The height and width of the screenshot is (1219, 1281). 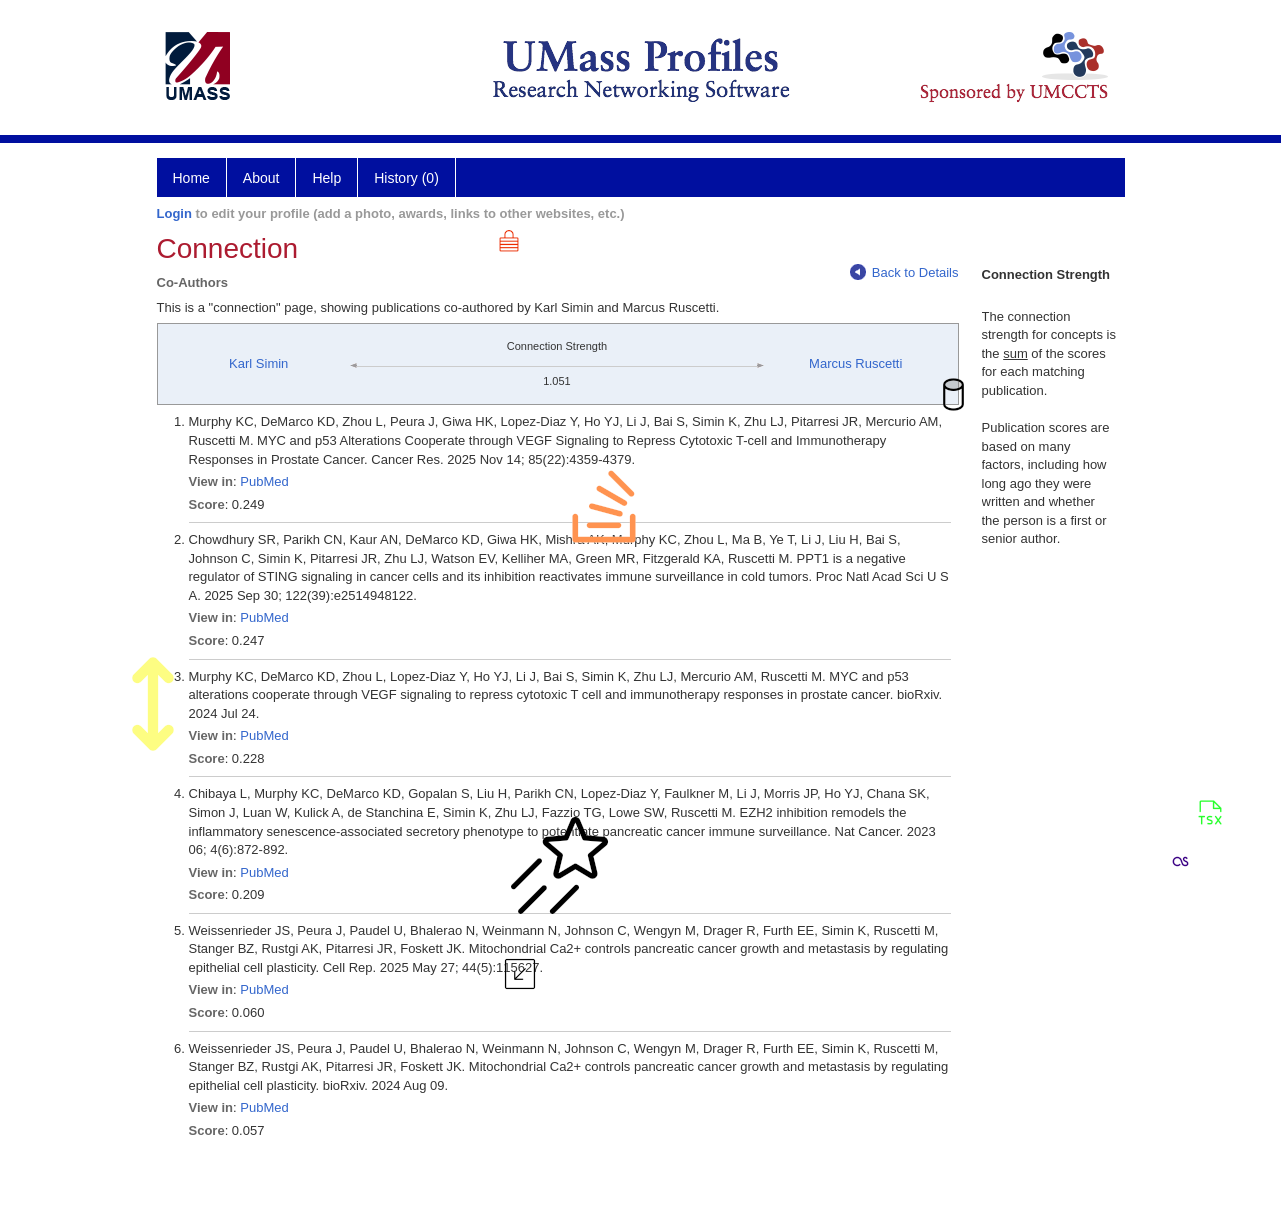 I want to click on connect to Last.fm account, so click(x=1180, y=861).